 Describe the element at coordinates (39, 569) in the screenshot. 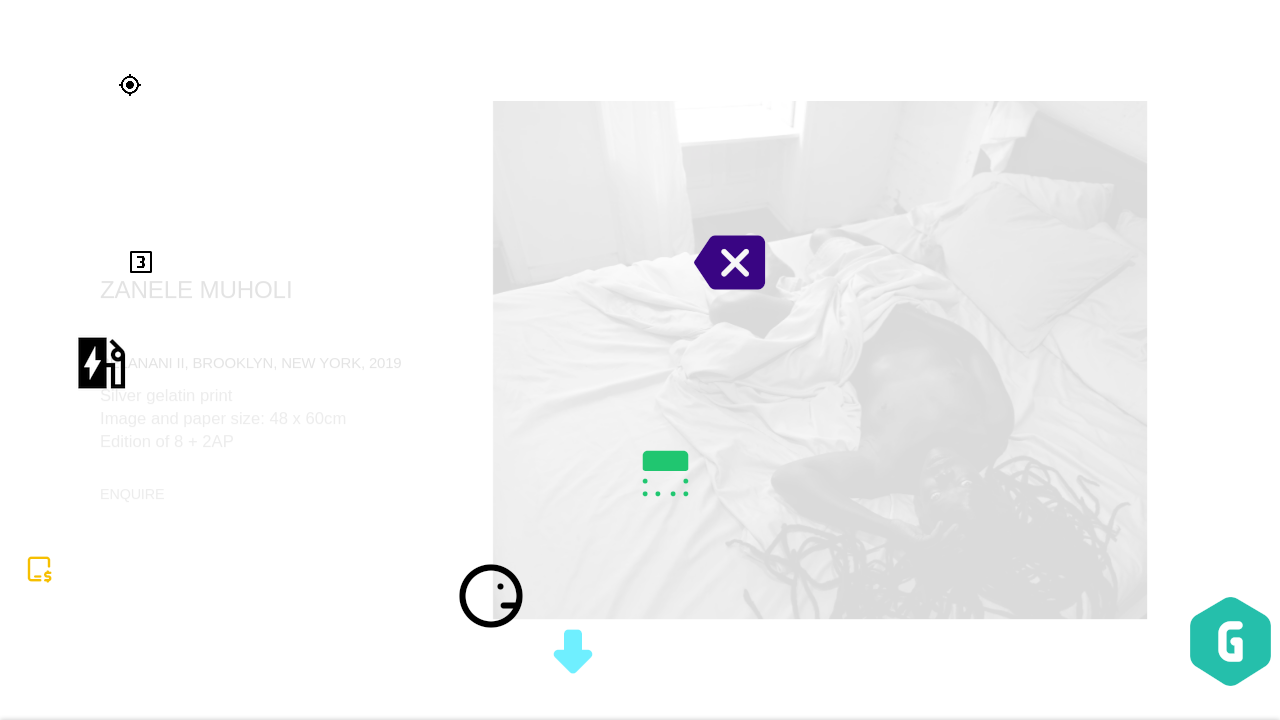

I see `view tablet payment or pricing options` at that location.